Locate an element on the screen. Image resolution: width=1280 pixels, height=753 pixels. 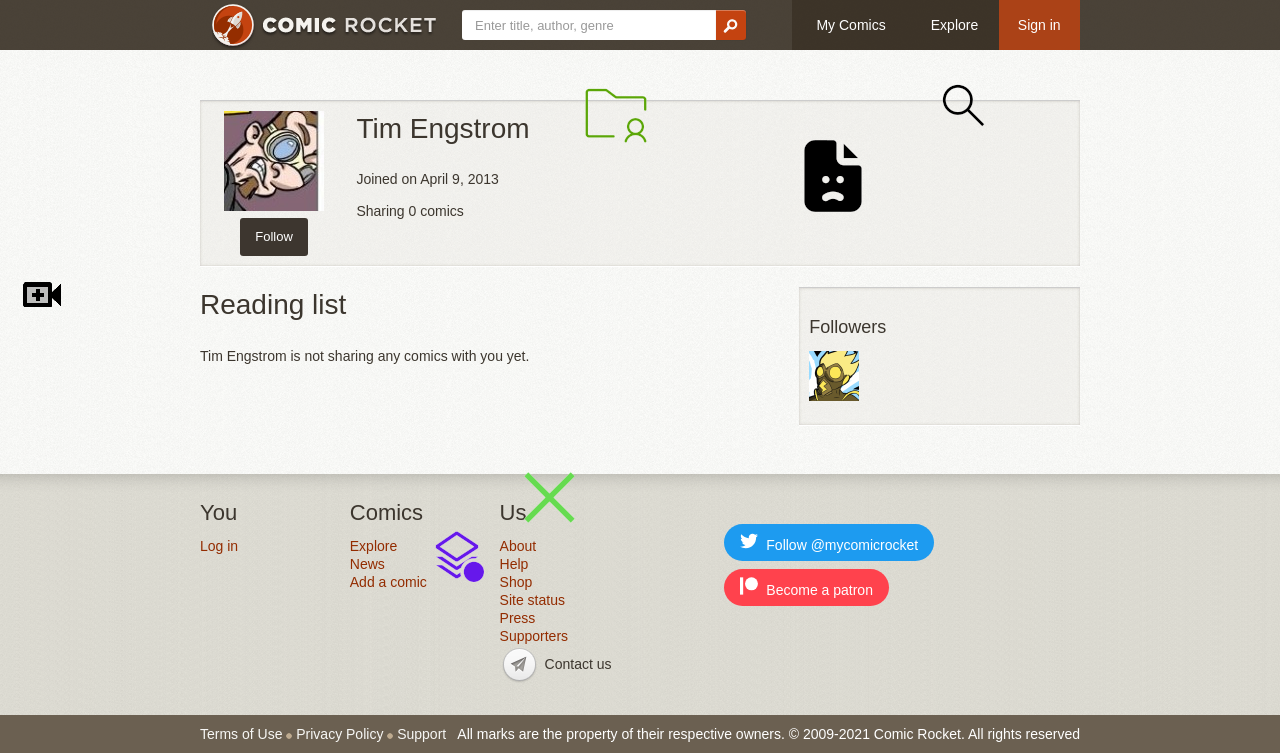
layers with unread notification or update available is located at coordinates (457, 555).